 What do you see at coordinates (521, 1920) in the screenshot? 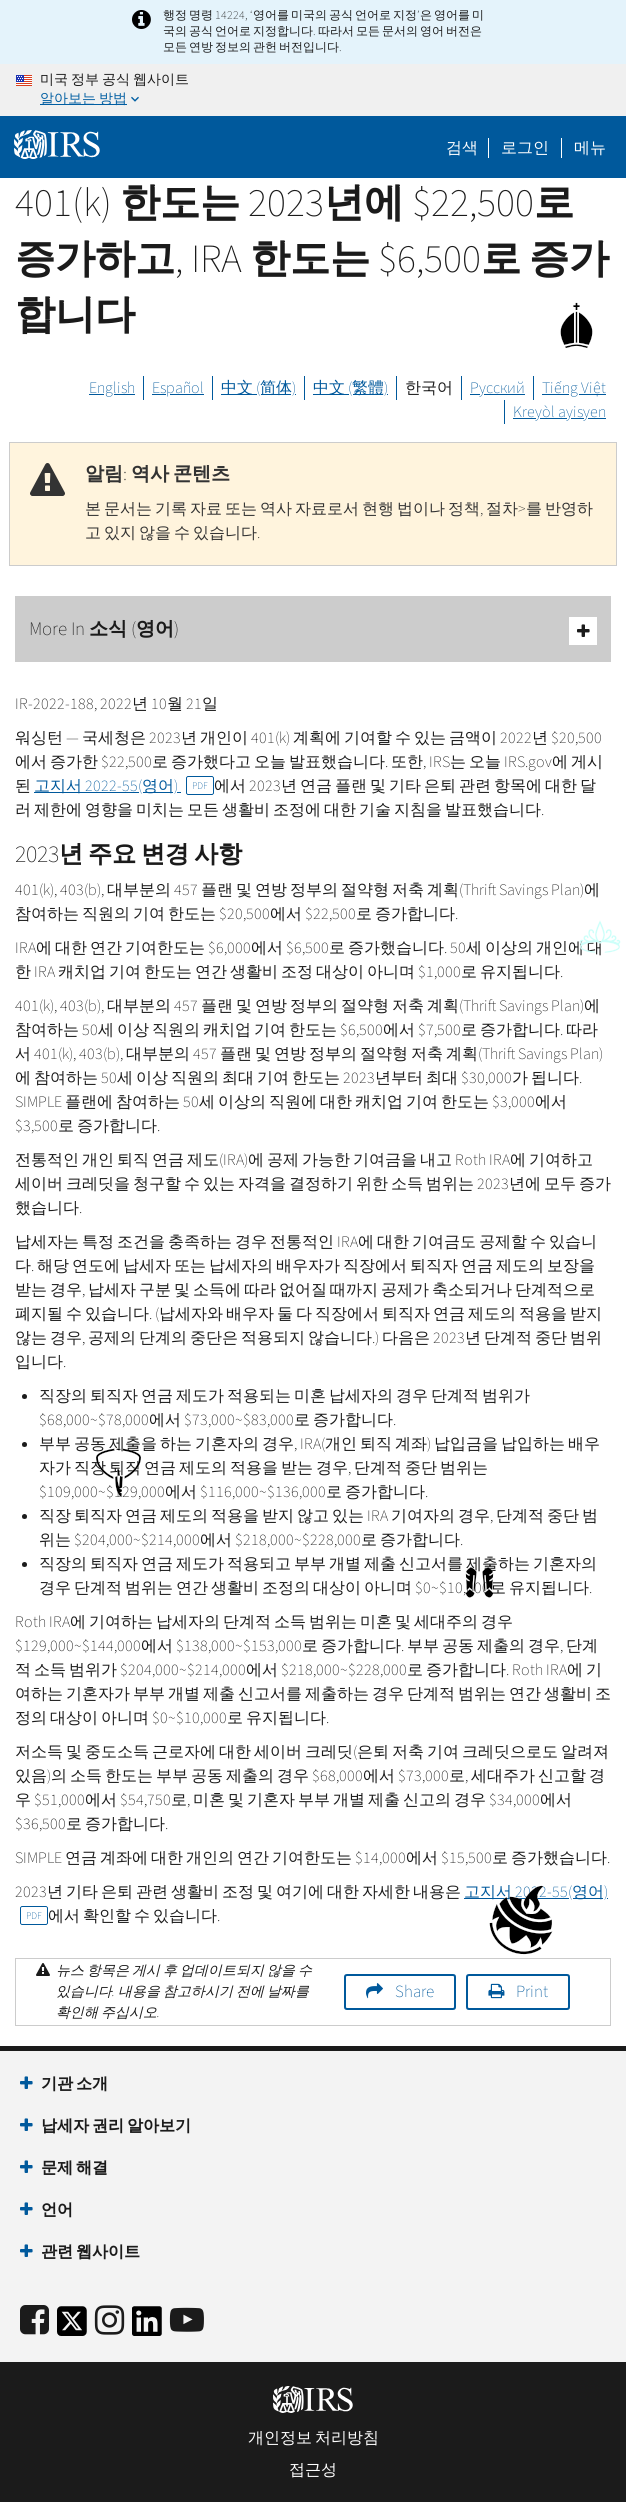
I see `use an incendiary or fire-based weapon` at bounding box center [521, 1920].